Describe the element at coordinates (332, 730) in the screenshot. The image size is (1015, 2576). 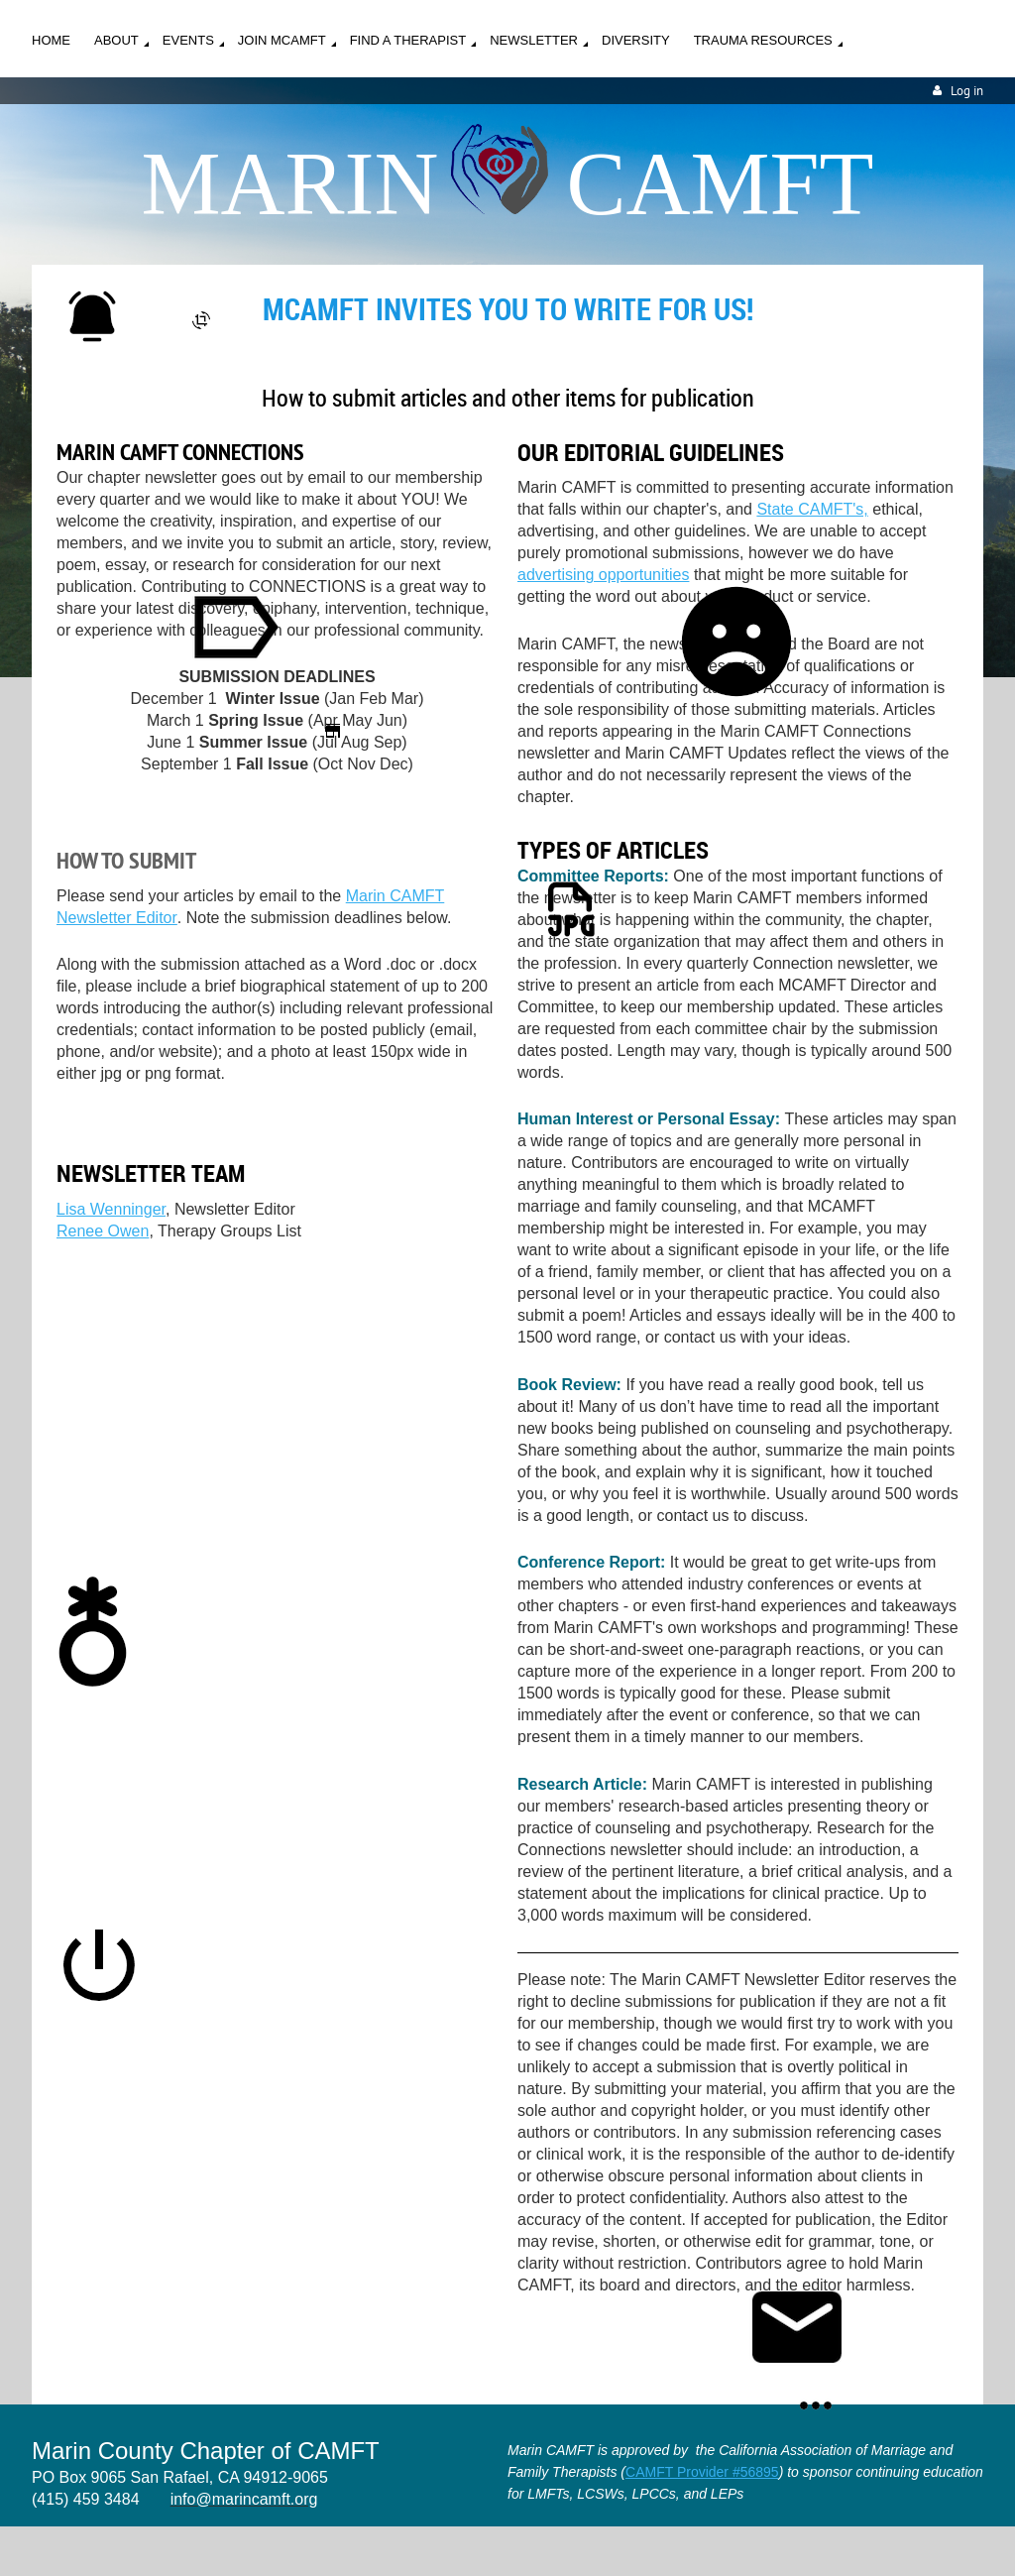
I see `browse or open the store` at that location.